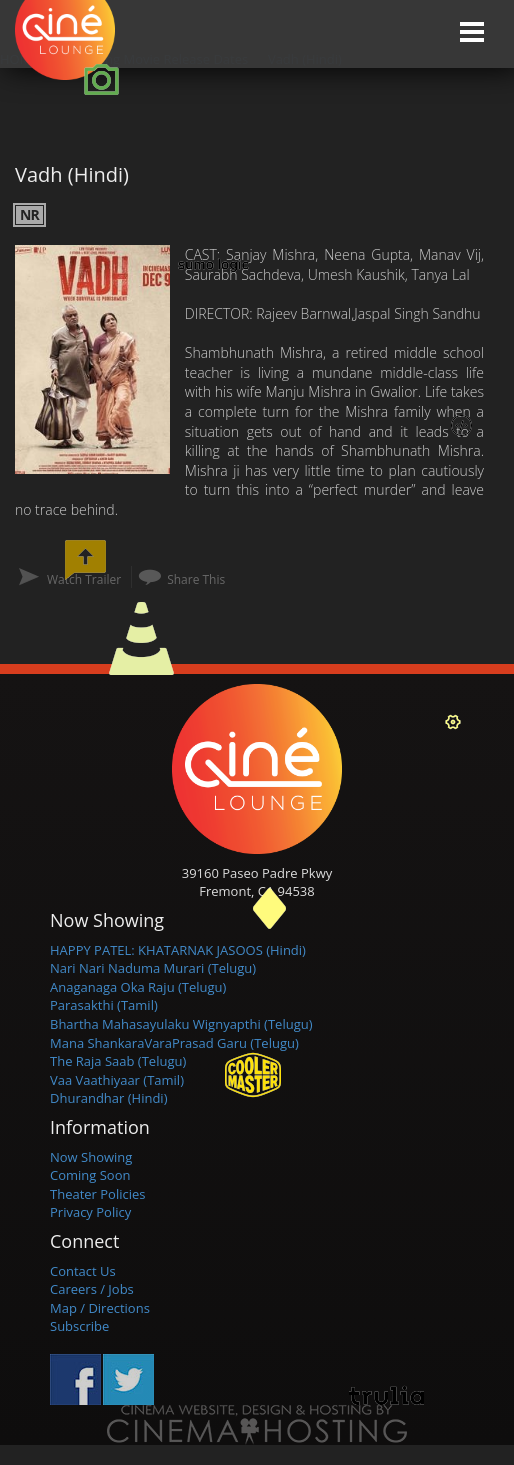 The height and width of the screenshot is (1465, 514). I want to click on diamond suit symbol for card games, so click(269, 908).